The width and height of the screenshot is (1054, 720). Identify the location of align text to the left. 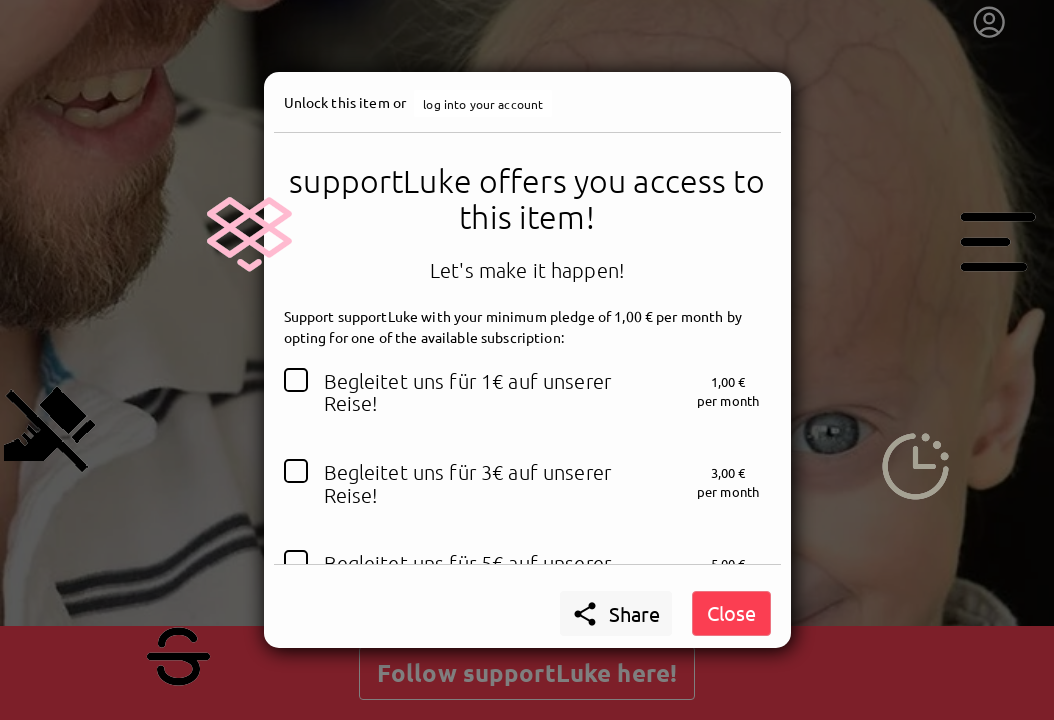
(998, 242).